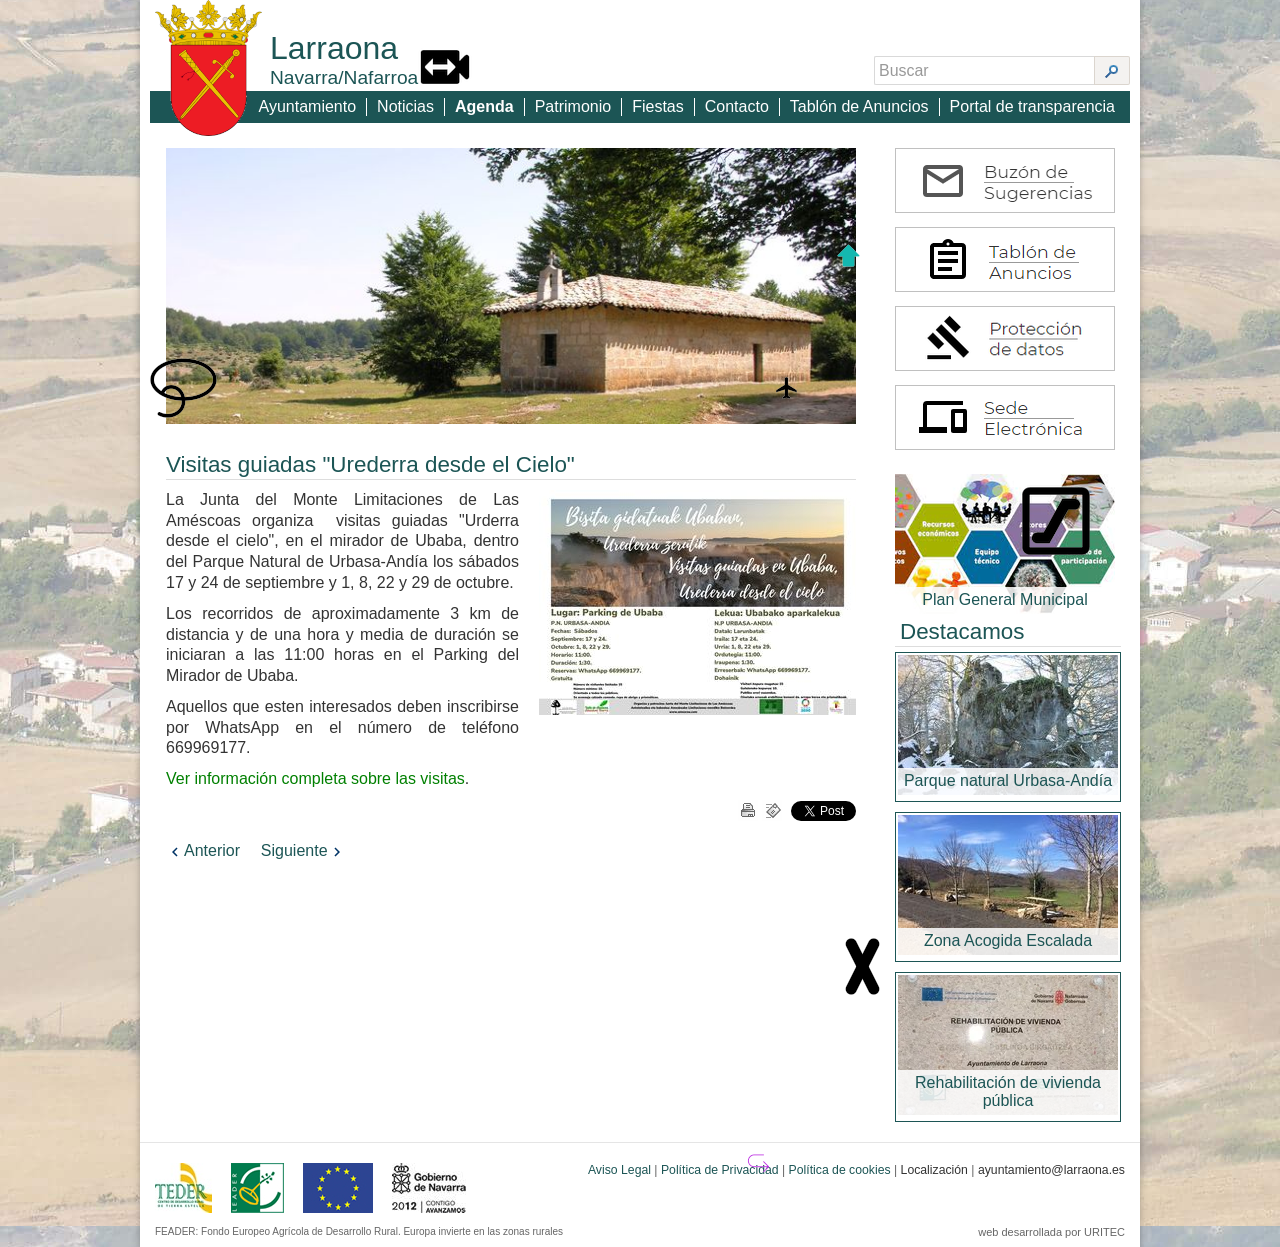 The height and width of the screenshot is (1247, 1280). I want to click on upload a file or content, so click(848, 256).